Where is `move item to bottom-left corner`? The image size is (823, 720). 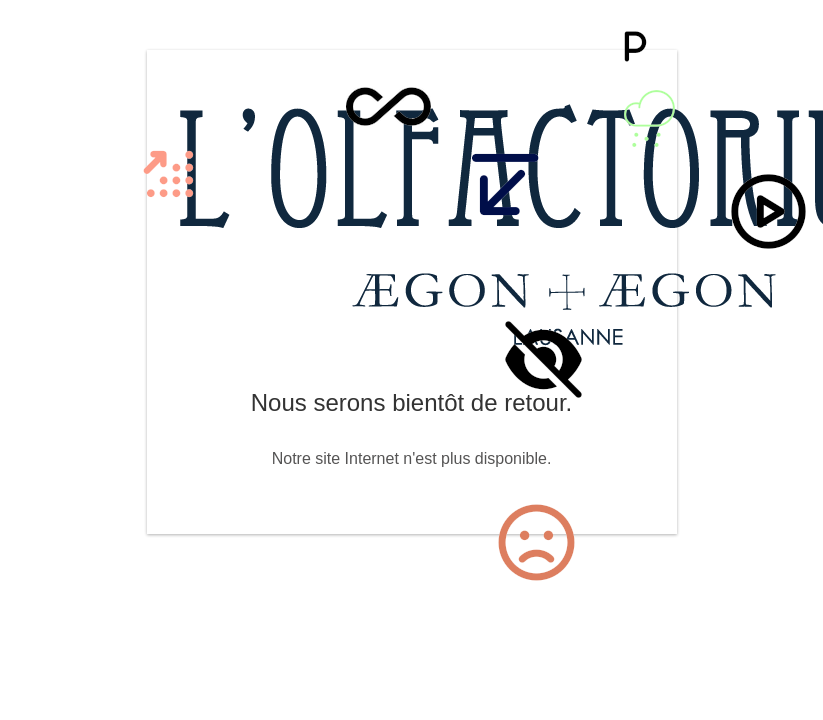
move item to bottom-left corner is located at coordinates (502, 184).